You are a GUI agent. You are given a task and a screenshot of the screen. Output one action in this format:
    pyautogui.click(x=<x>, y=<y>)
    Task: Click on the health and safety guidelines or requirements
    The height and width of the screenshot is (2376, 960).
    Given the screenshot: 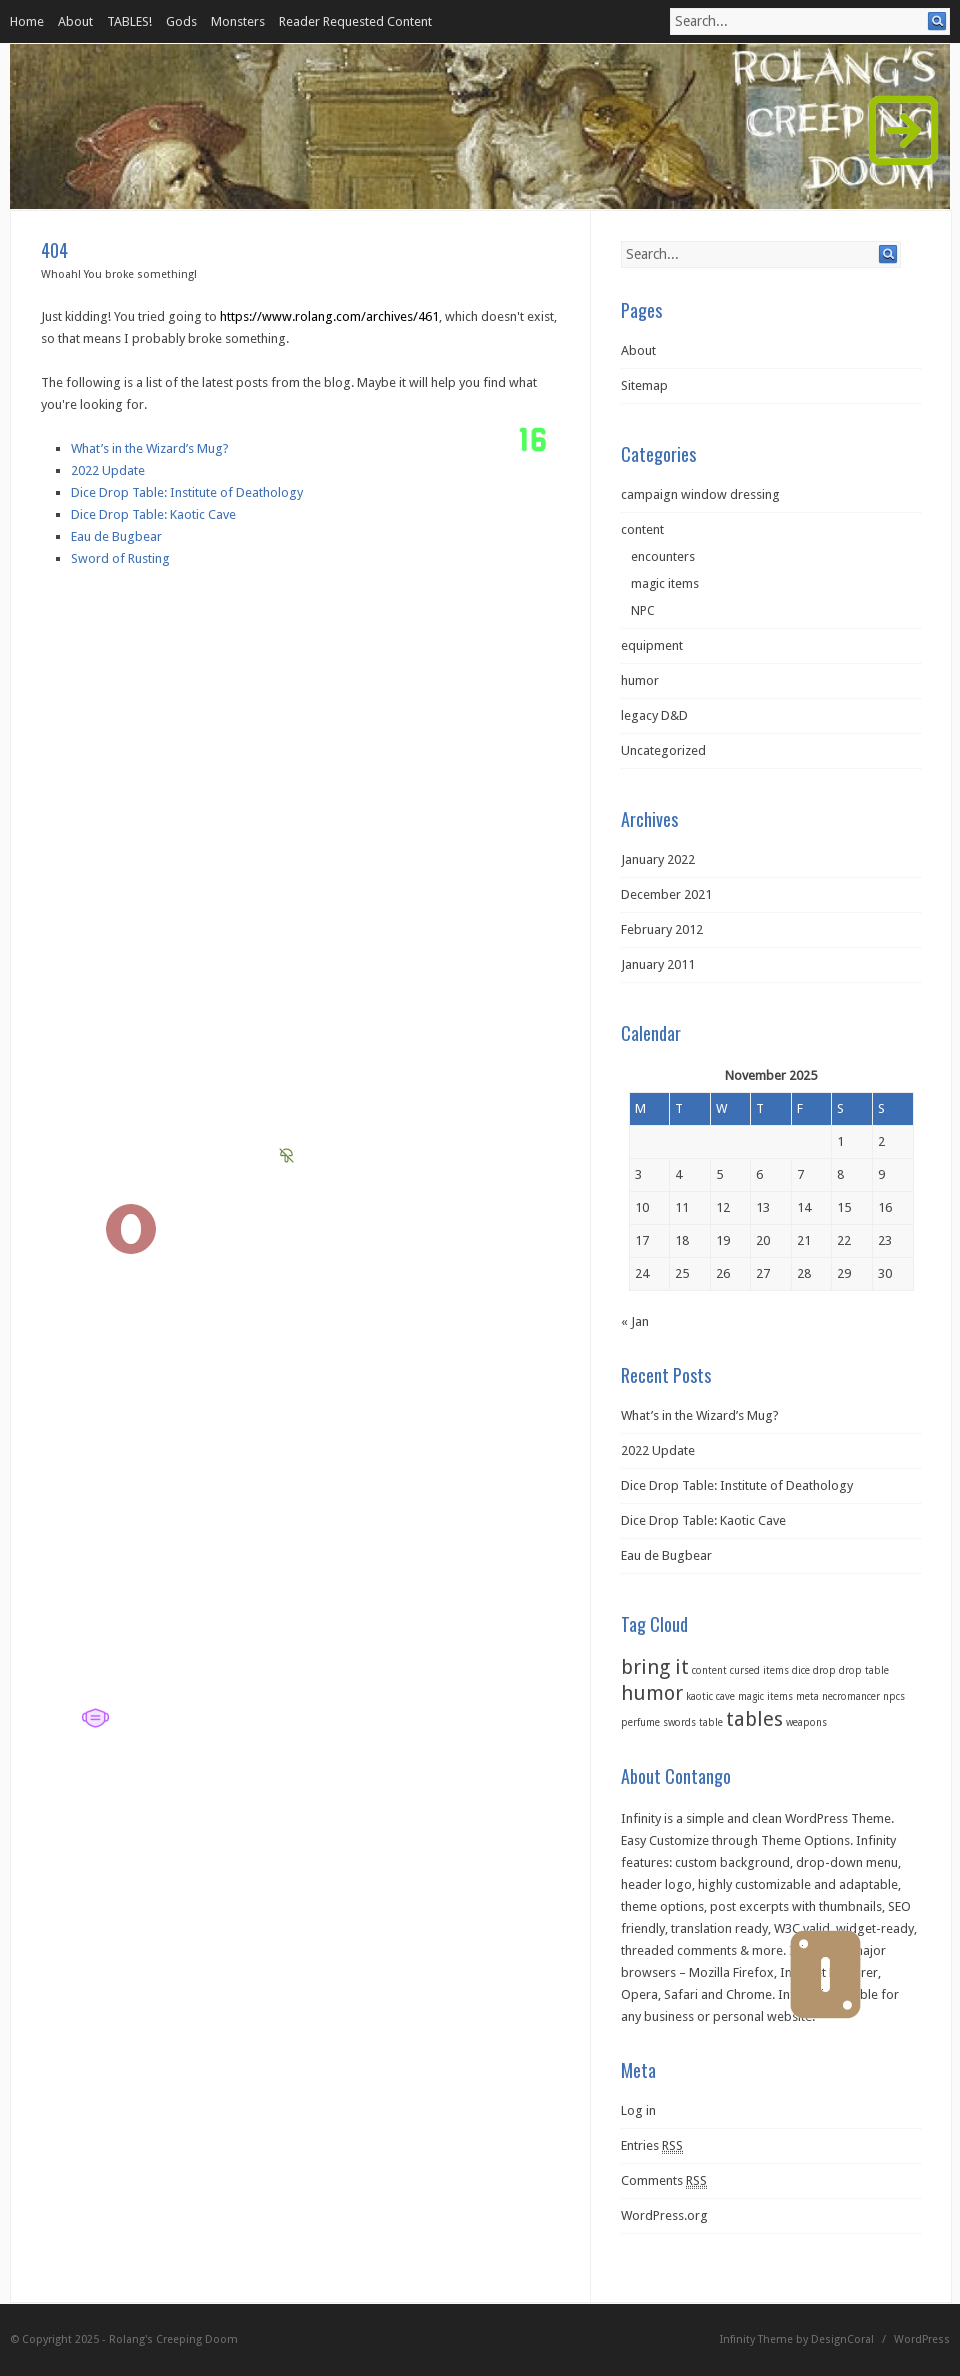 What is the action you would take?
    pyautogui.click(x=95, y=1718)
    